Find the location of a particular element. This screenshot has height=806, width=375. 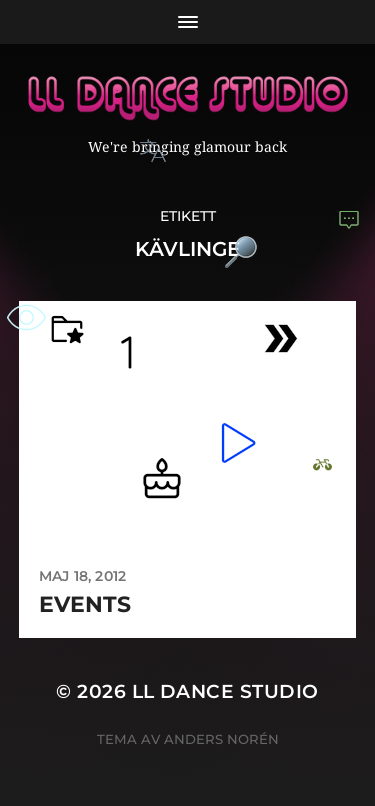

indicates first place or top ranking is located at coordinates (128, 352).